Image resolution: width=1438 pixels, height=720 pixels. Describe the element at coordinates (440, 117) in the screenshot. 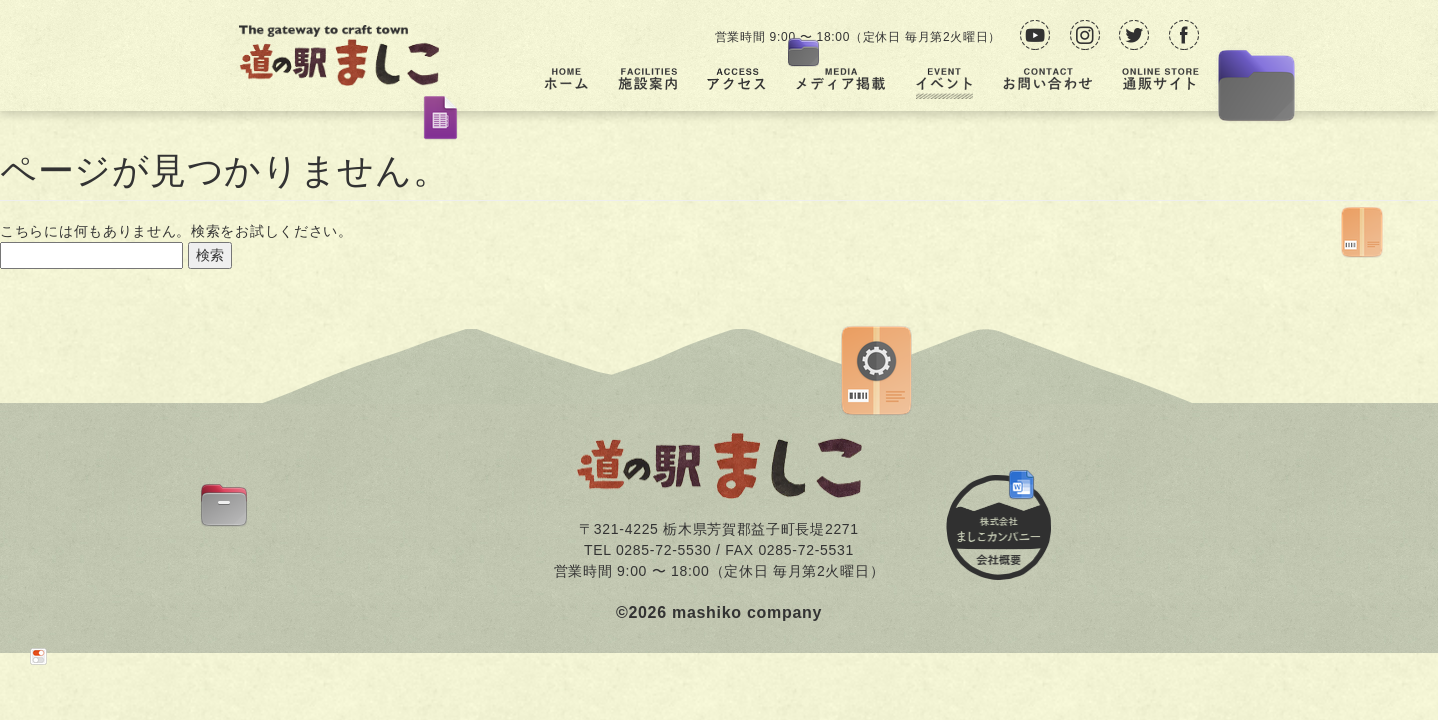

I see `open a Microsoft OneNote file` at that location.